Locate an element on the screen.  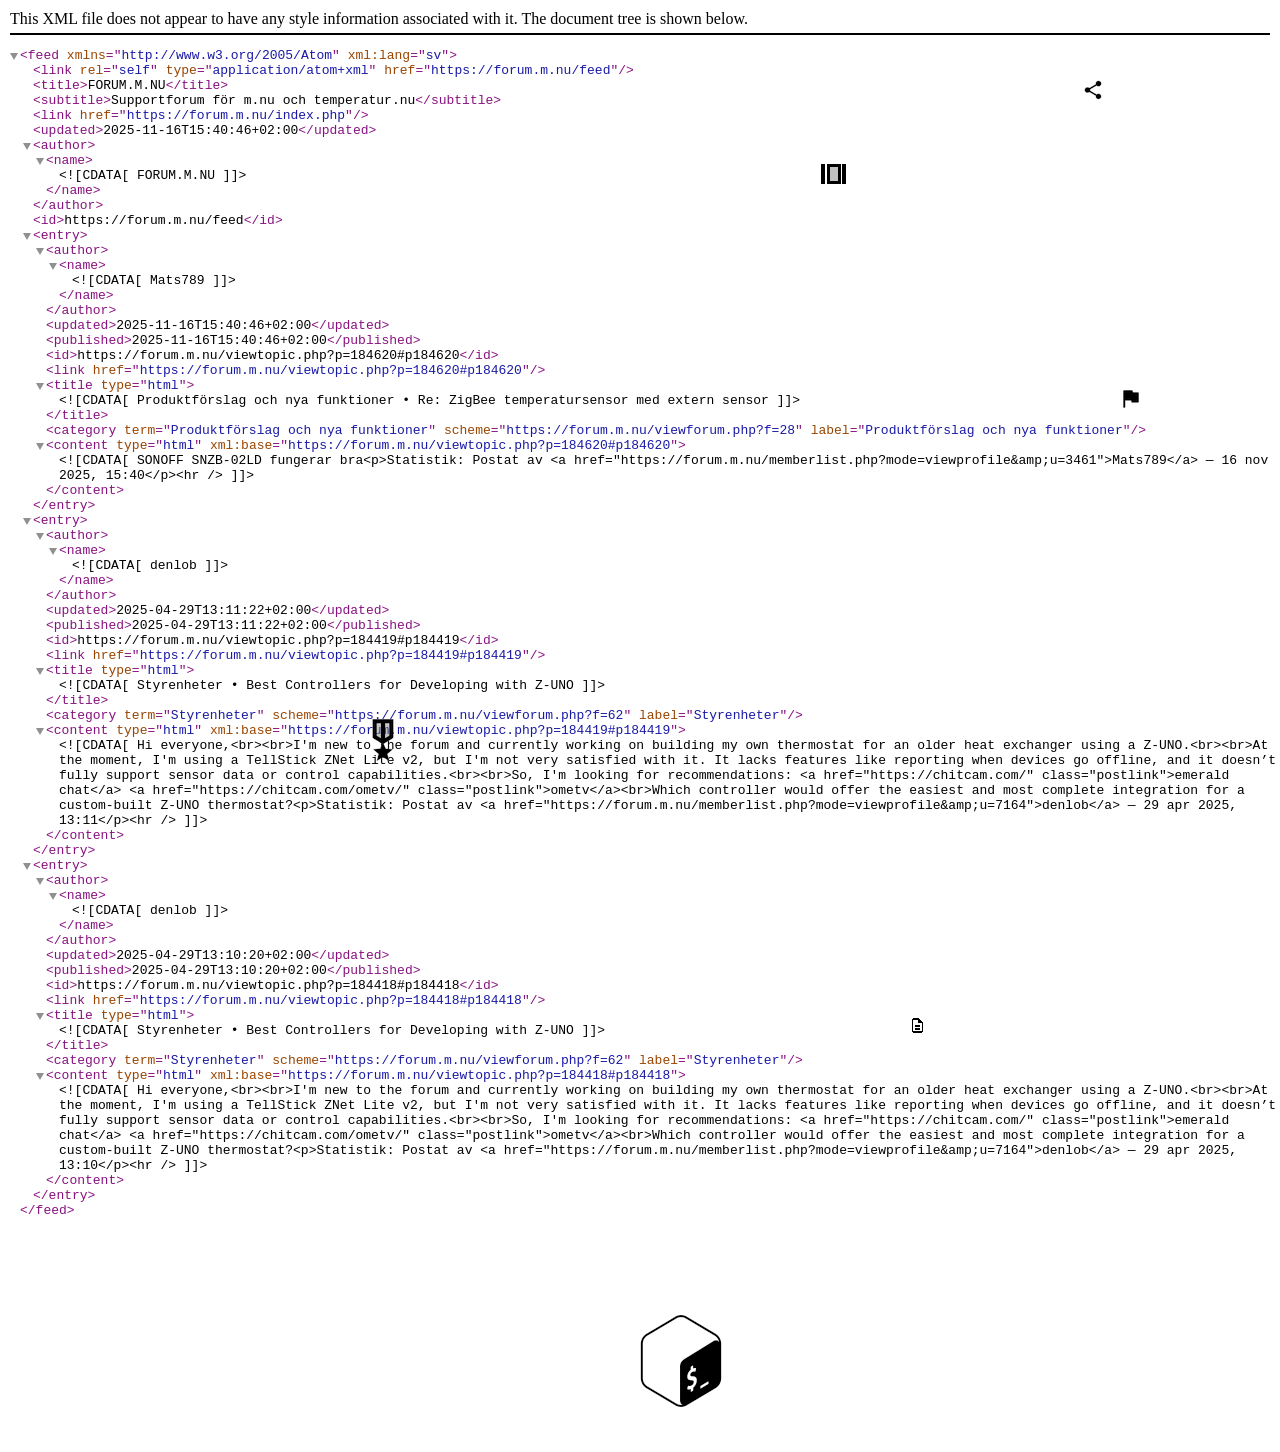
open bash terminal is located at coordinates (681, 1361).